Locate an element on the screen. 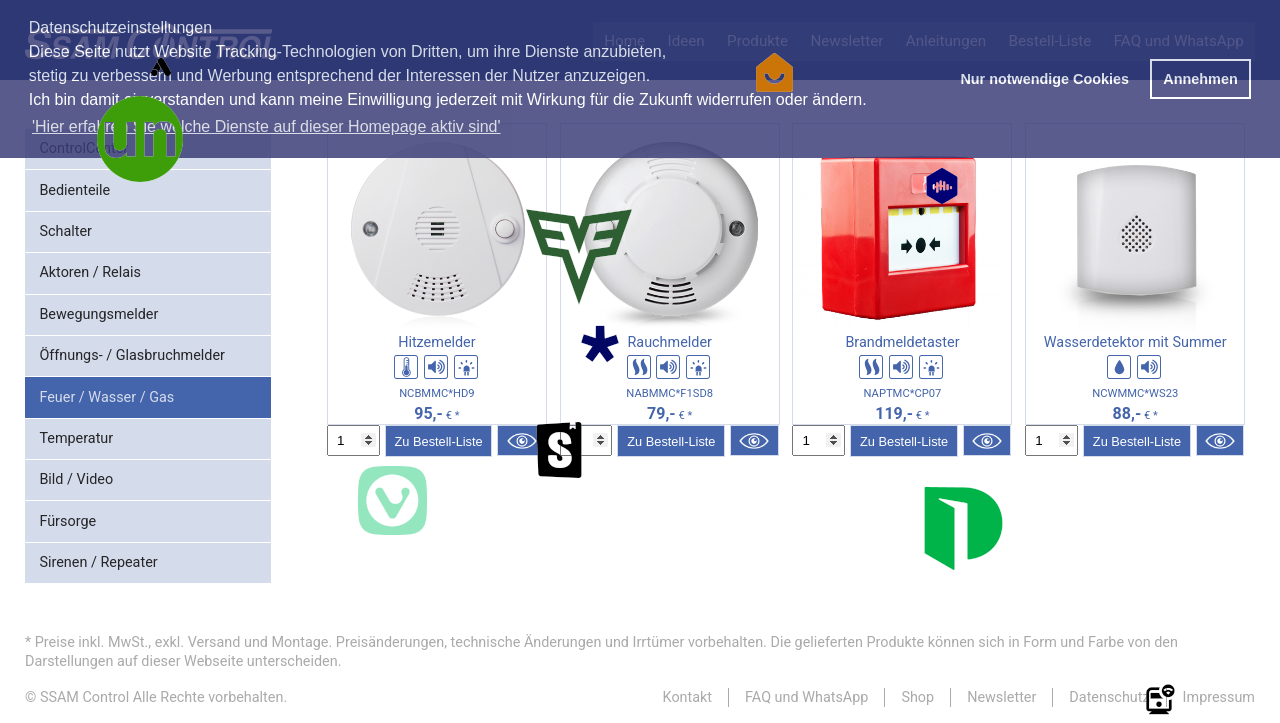  connect to onboard train wifi is located at coordinates (1159, 700).